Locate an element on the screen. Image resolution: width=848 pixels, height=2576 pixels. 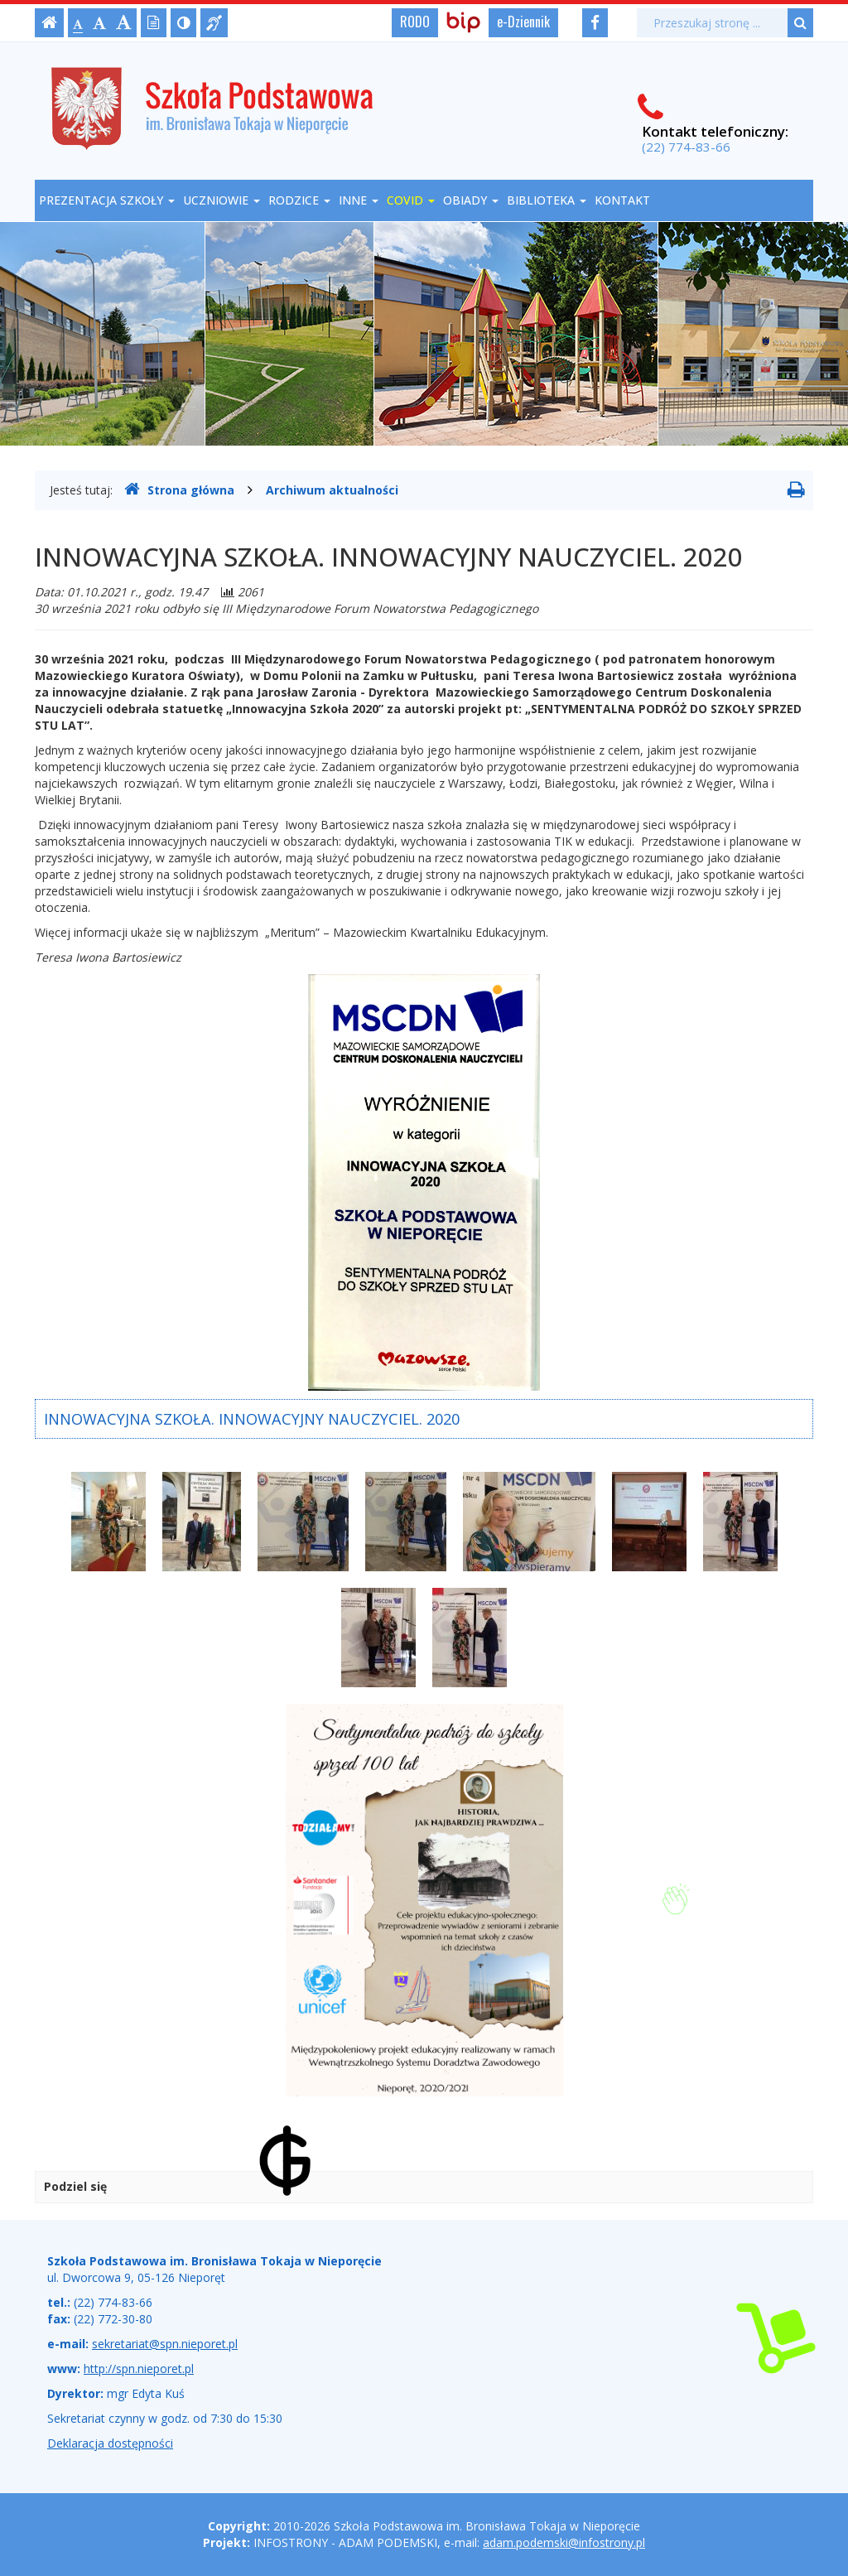
applaud or show appreciation for content is located at coordinates (675, 1898).